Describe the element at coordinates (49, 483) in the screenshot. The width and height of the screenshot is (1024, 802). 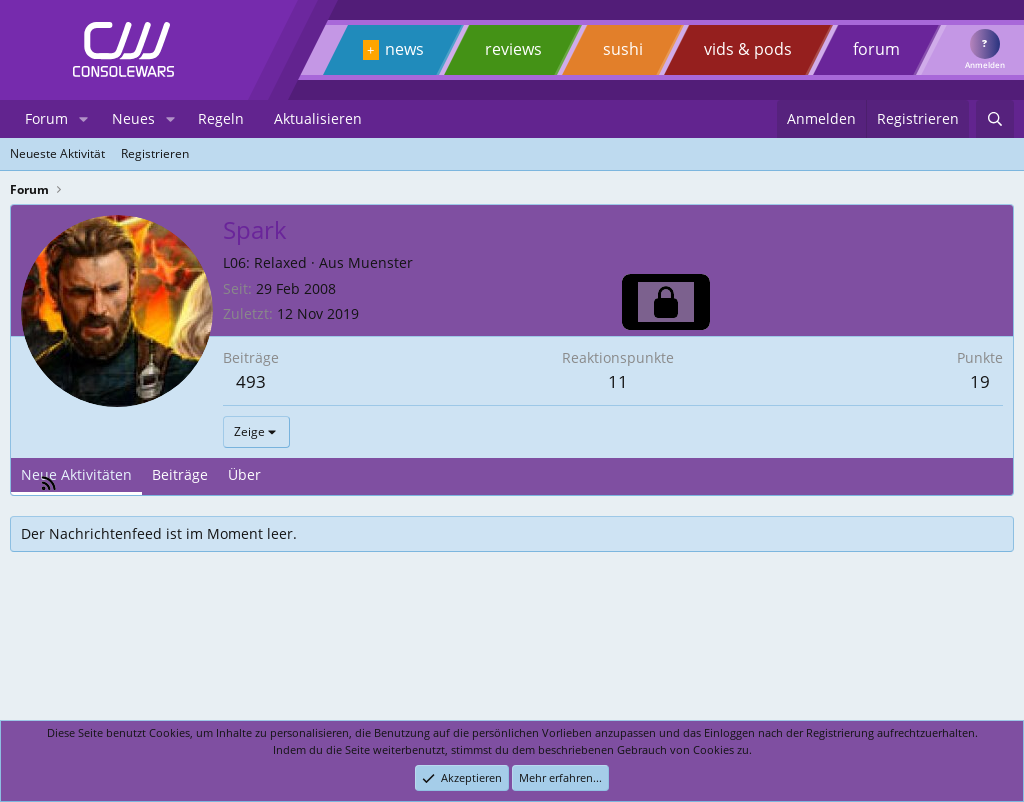
I see `subscribe to RSS feed updates` at that location.